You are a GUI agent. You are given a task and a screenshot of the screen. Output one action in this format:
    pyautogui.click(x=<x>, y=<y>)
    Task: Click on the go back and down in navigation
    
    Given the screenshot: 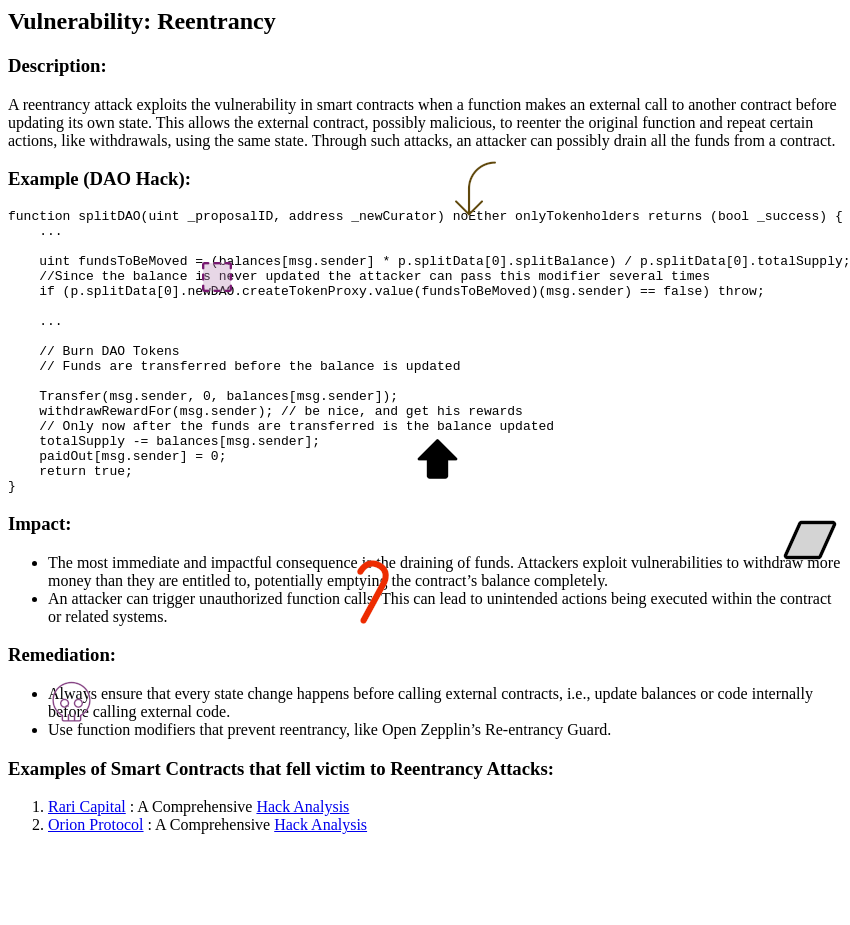 What is the action you would take?
    pyautogui.click(x=475, y=188)
    